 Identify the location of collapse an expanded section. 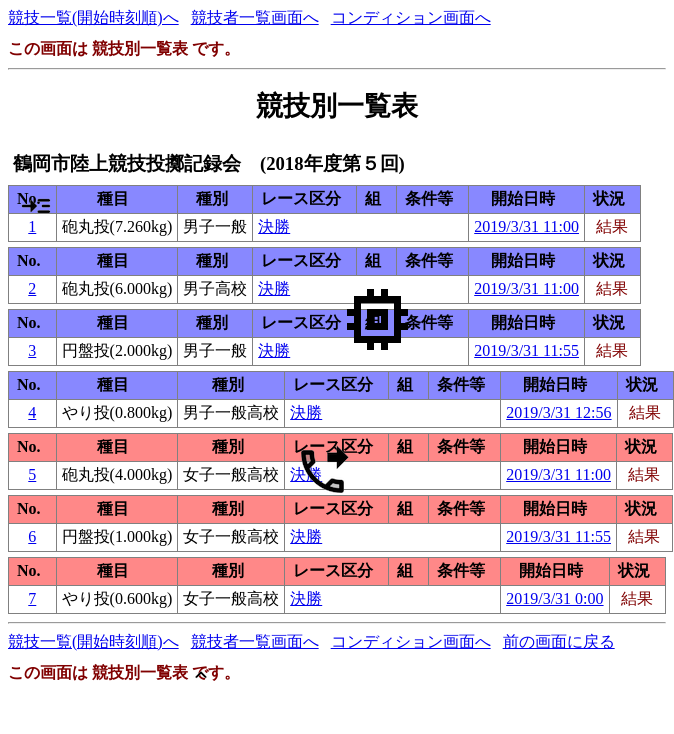
(201, 675).